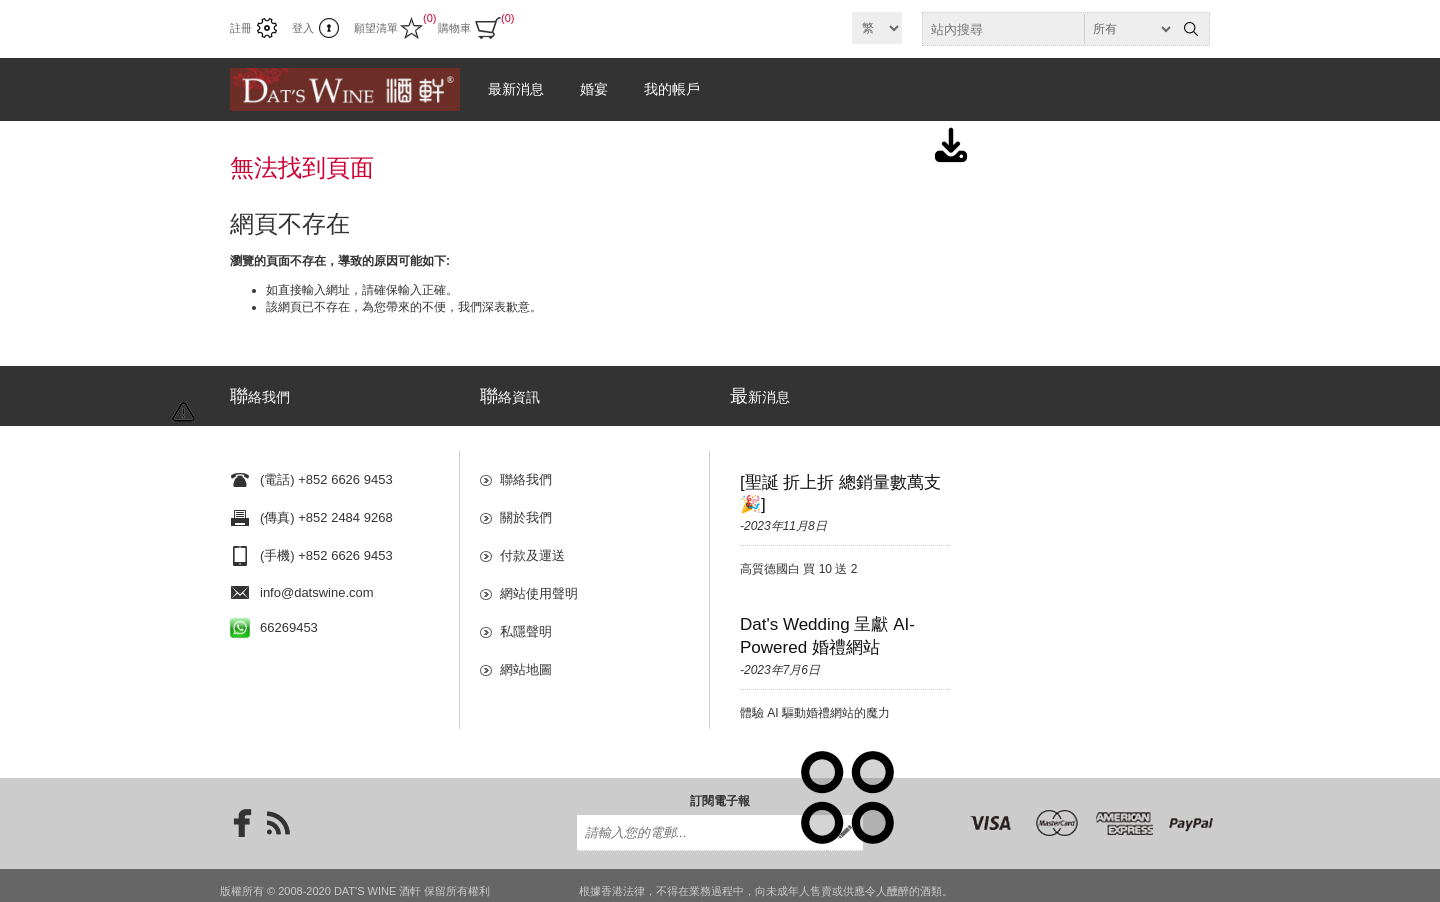 This screenshot has height=902, width=1440. I want to click on indicates a warning or caution state, so click(183, 412).